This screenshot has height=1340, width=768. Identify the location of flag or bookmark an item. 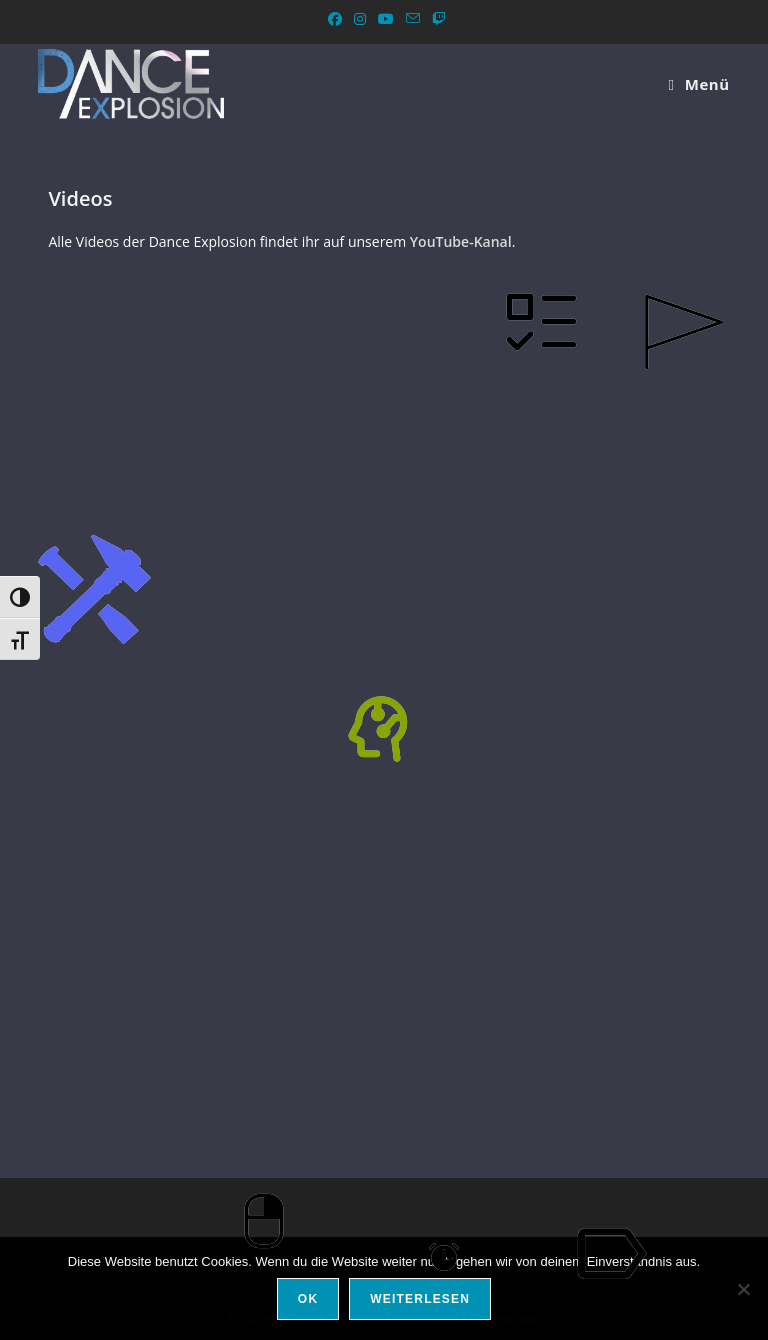
(676, 332).